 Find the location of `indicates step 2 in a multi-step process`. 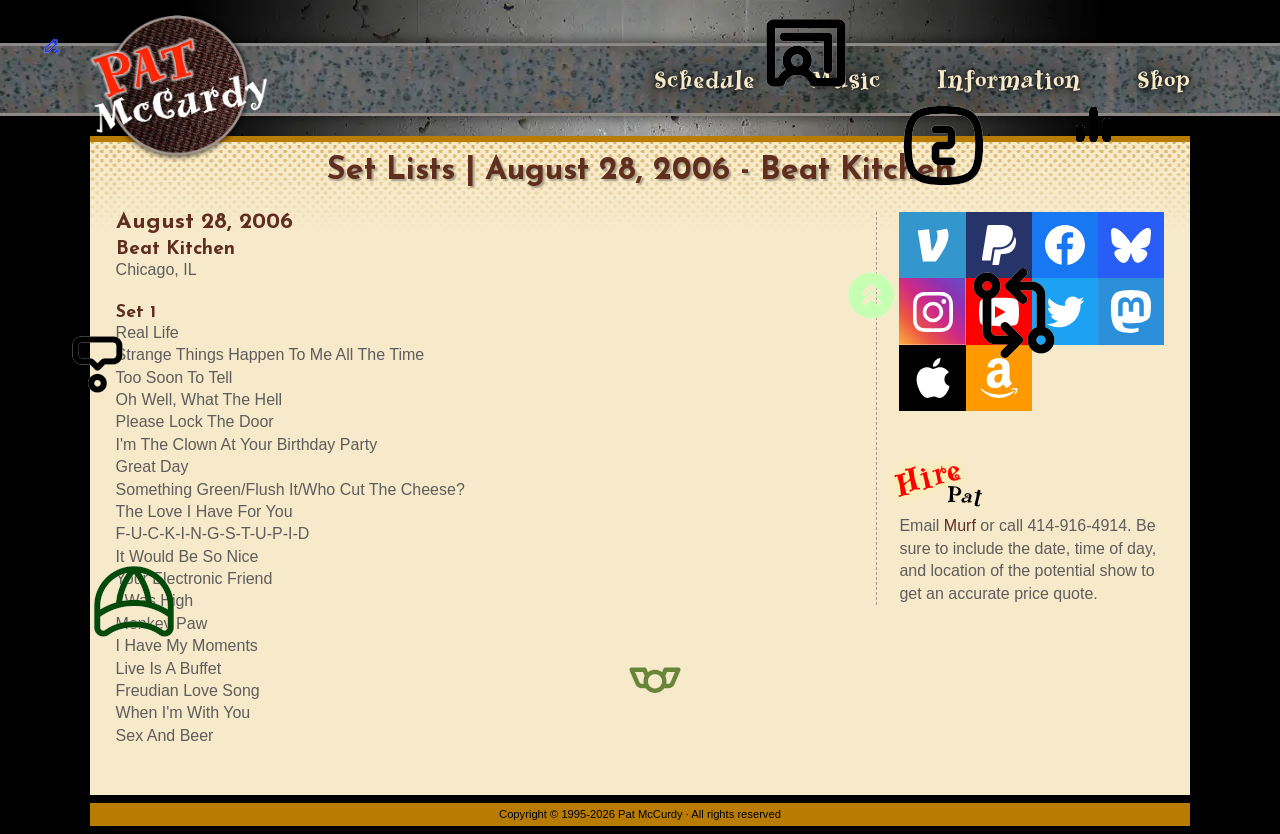

indicates step 2 in a multi-step process is located at coordinates (943, 145).